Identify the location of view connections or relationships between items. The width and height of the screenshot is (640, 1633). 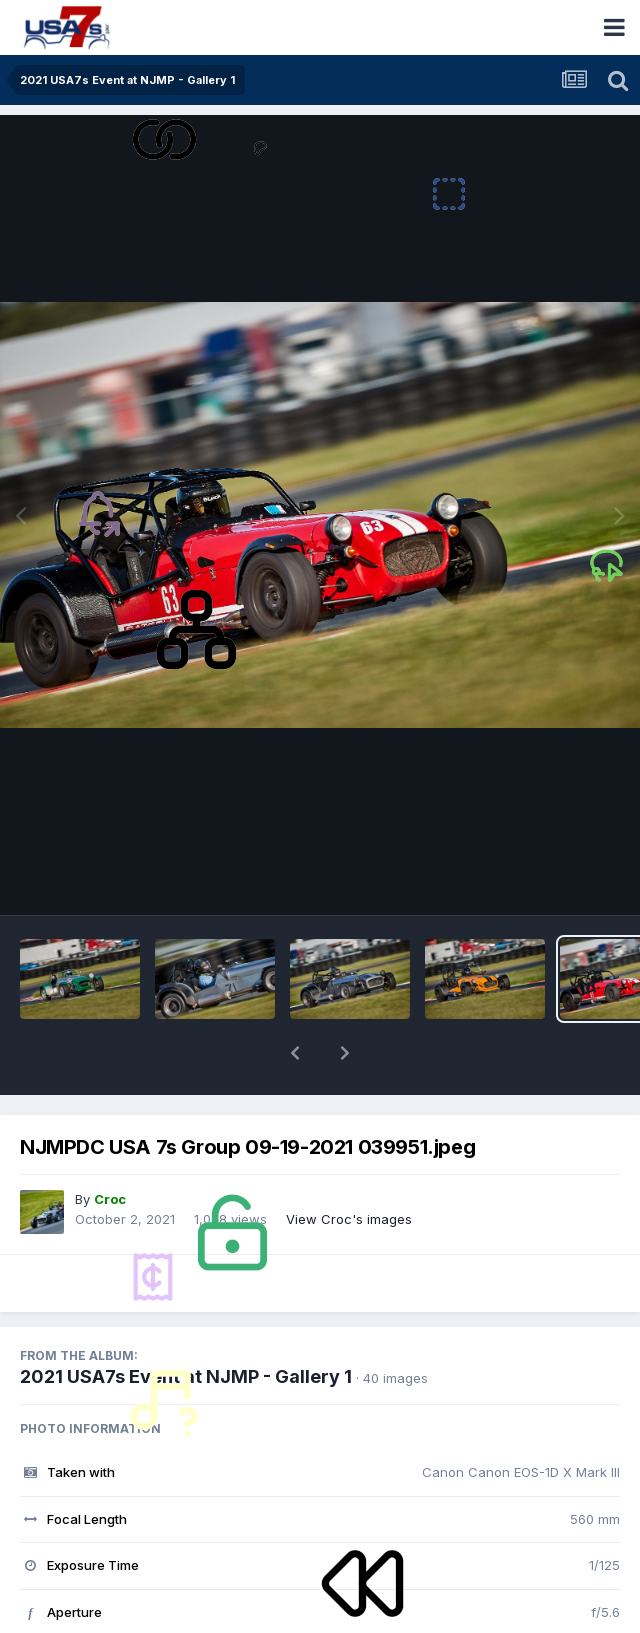
(164, 139).